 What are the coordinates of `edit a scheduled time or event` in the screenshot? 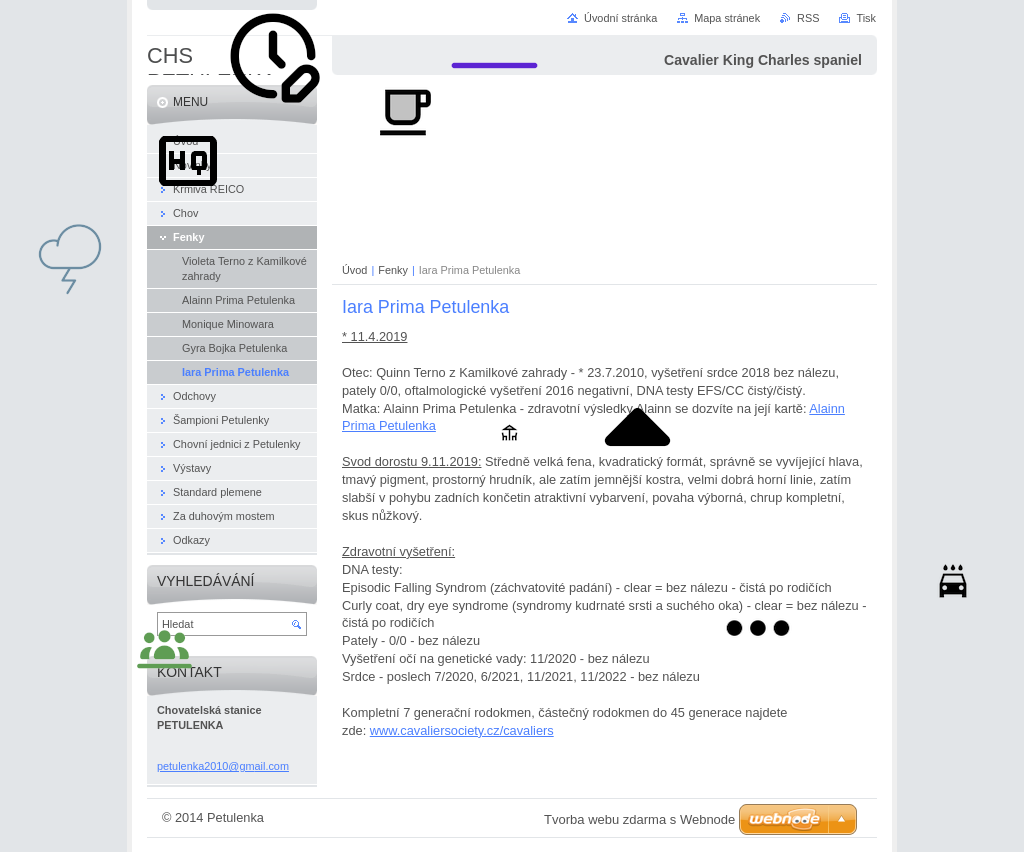 It's located at (273, 56).